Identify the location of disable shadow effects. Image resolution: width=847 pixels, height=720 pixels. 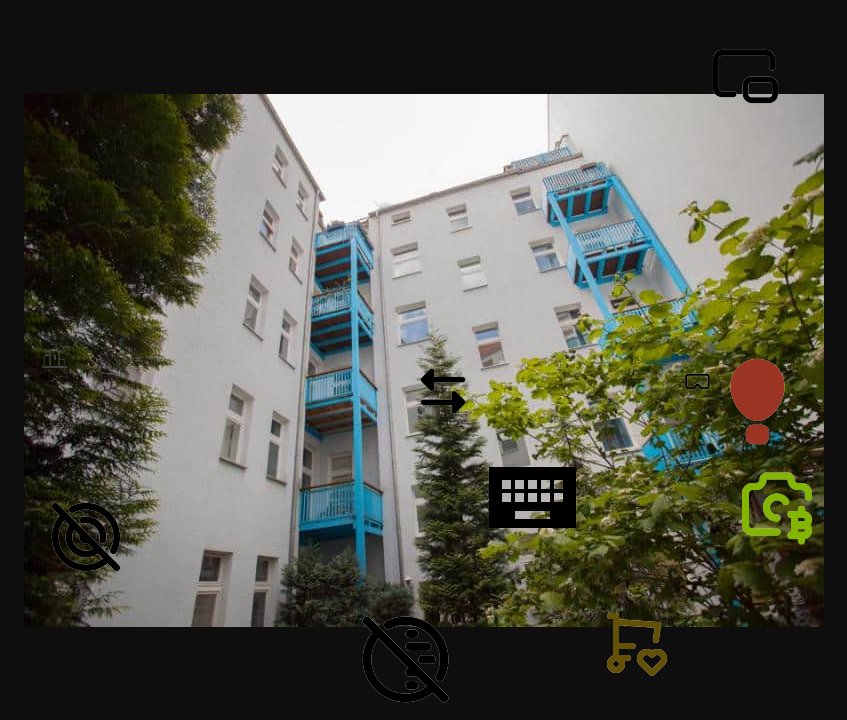
(405, 659).